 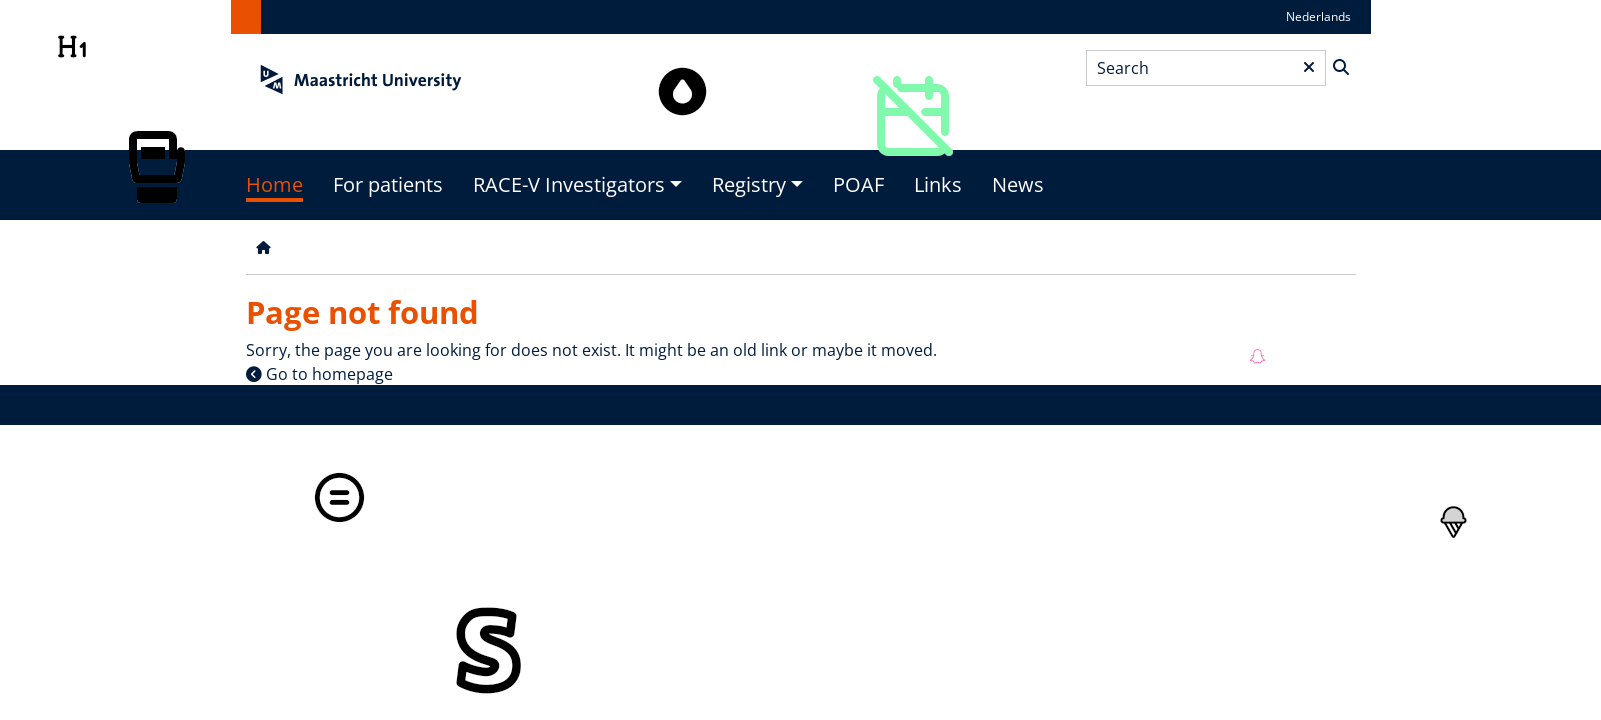 What do you see at coordinates (1257, 356) in the screenshot?
I see `open Snapchat app` at bounding box center [1257, 356].